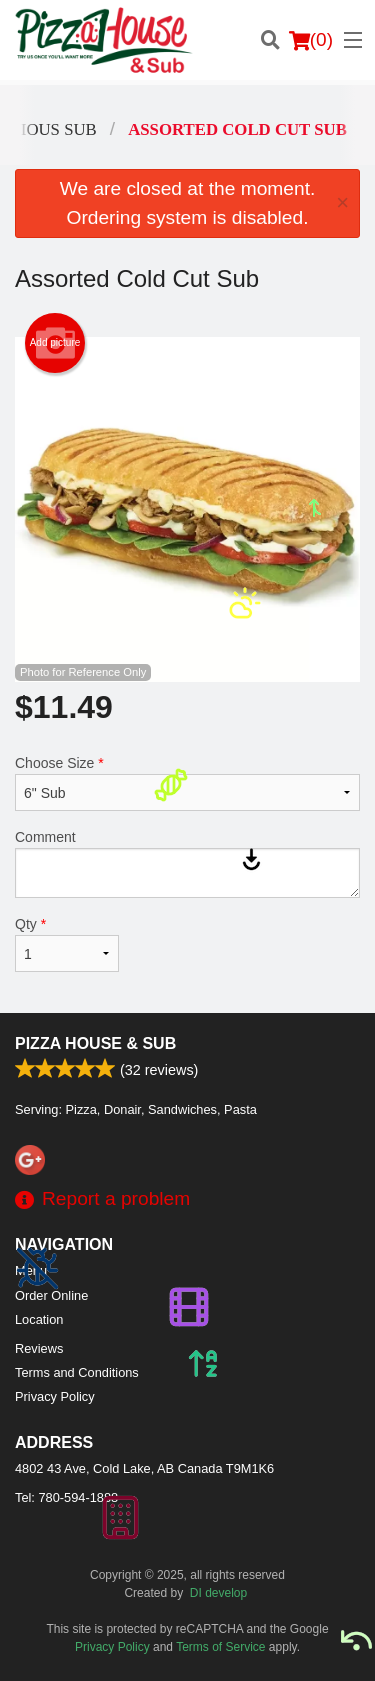 Image resolution: width=375 pixels, height=1681 pixels. I want to click on view office or business location, so click(120, 1517).